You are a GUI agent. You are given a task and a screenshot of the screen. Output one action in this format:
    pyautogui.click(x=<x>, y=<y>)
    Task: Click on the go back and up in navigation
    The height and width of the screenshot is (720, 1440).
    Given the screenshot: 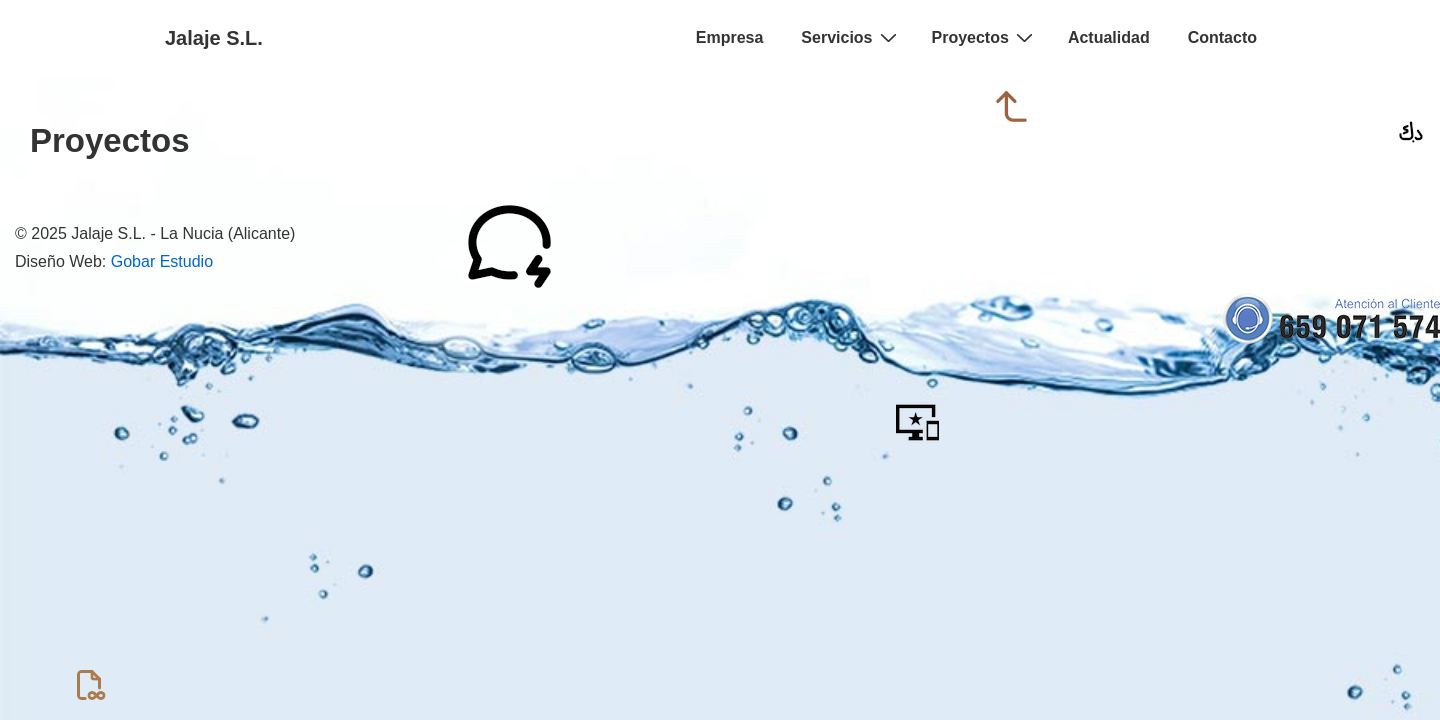 What is the action you would take?
    pyautogui.click(x=1011, y=106)
    